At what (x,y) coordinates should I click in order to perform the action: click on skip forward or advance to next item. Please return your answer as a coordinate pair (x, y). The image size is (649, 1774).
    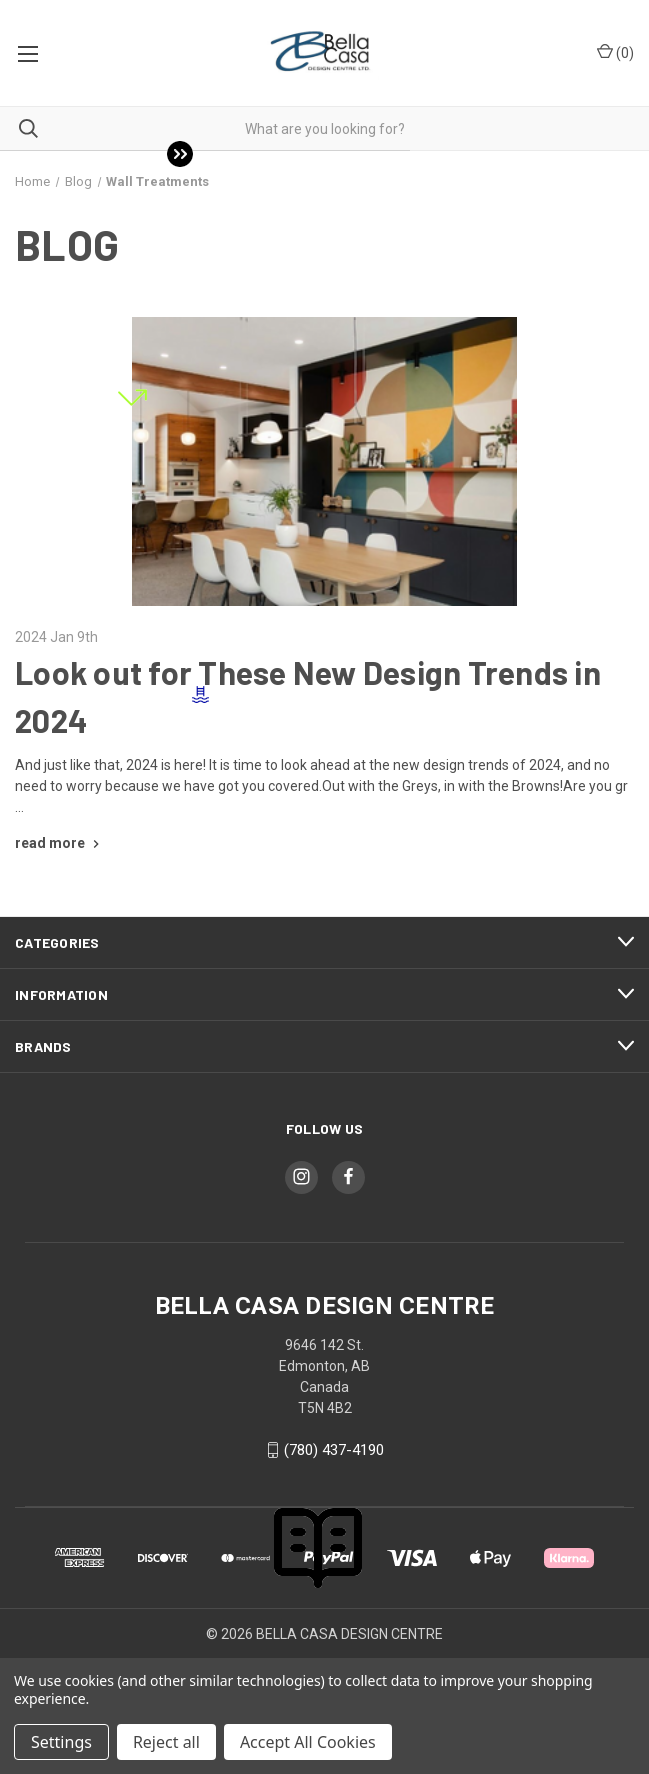
    Looking at the image, I should click on (180, 154).